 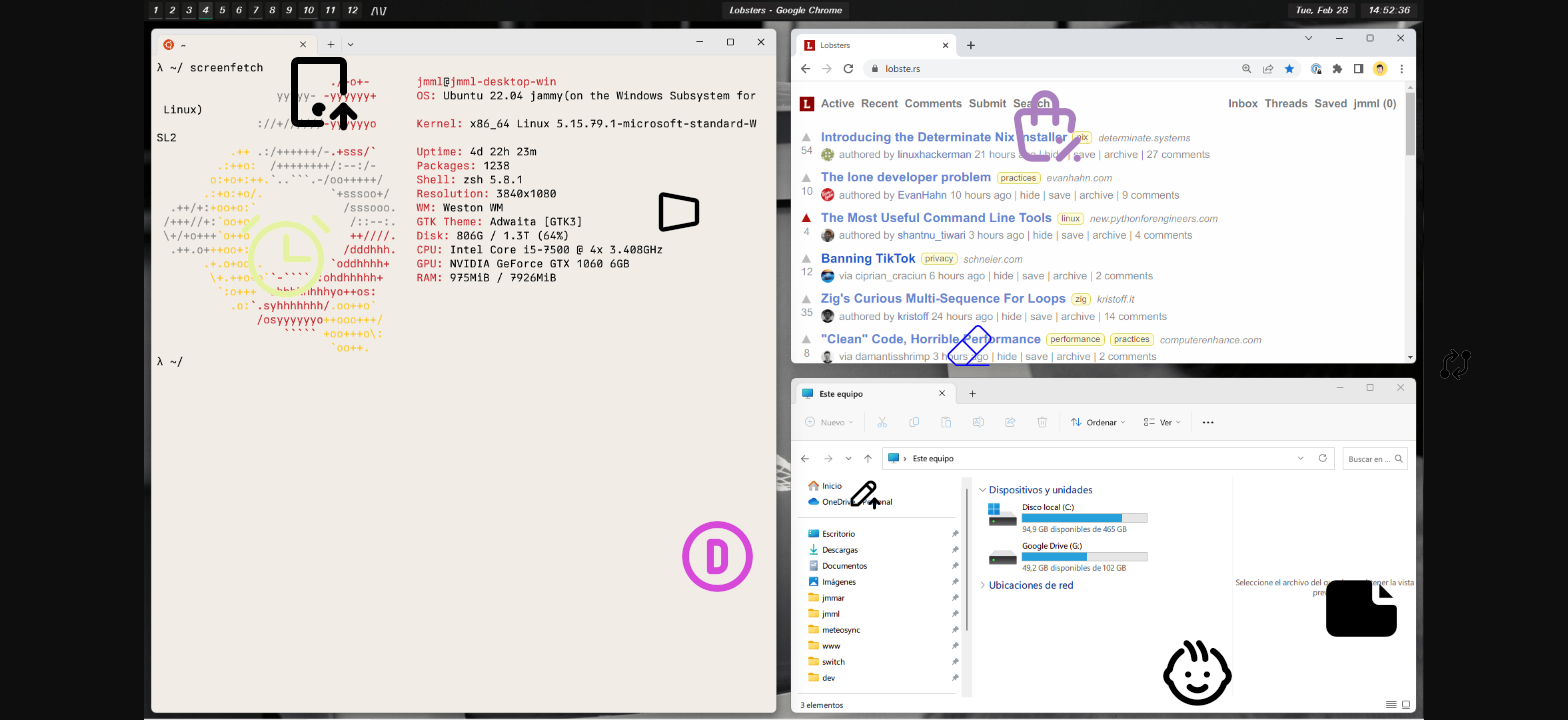 What do you see at coordinates (1361, 608) in the screenshot?
I see `view document in landscape orientation` at bounding box center [1361, 608].